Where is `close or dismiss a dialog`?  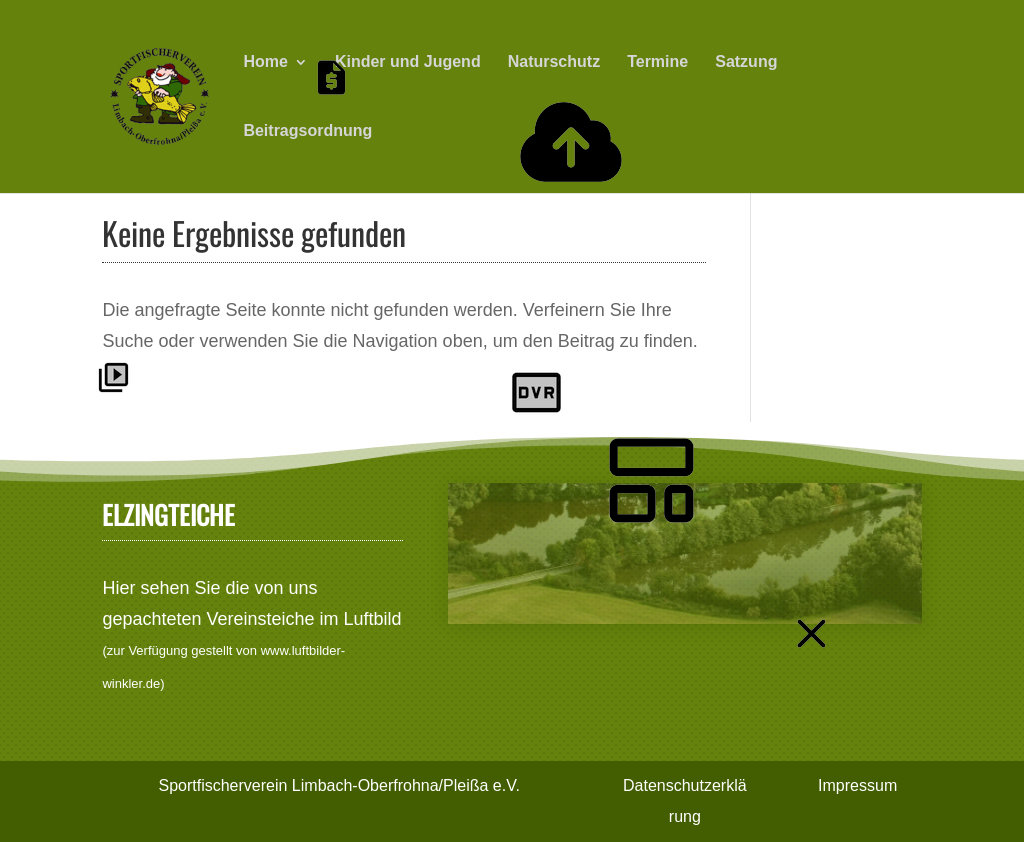 close or dismiss a dialog is located at coordinates (811, 633).